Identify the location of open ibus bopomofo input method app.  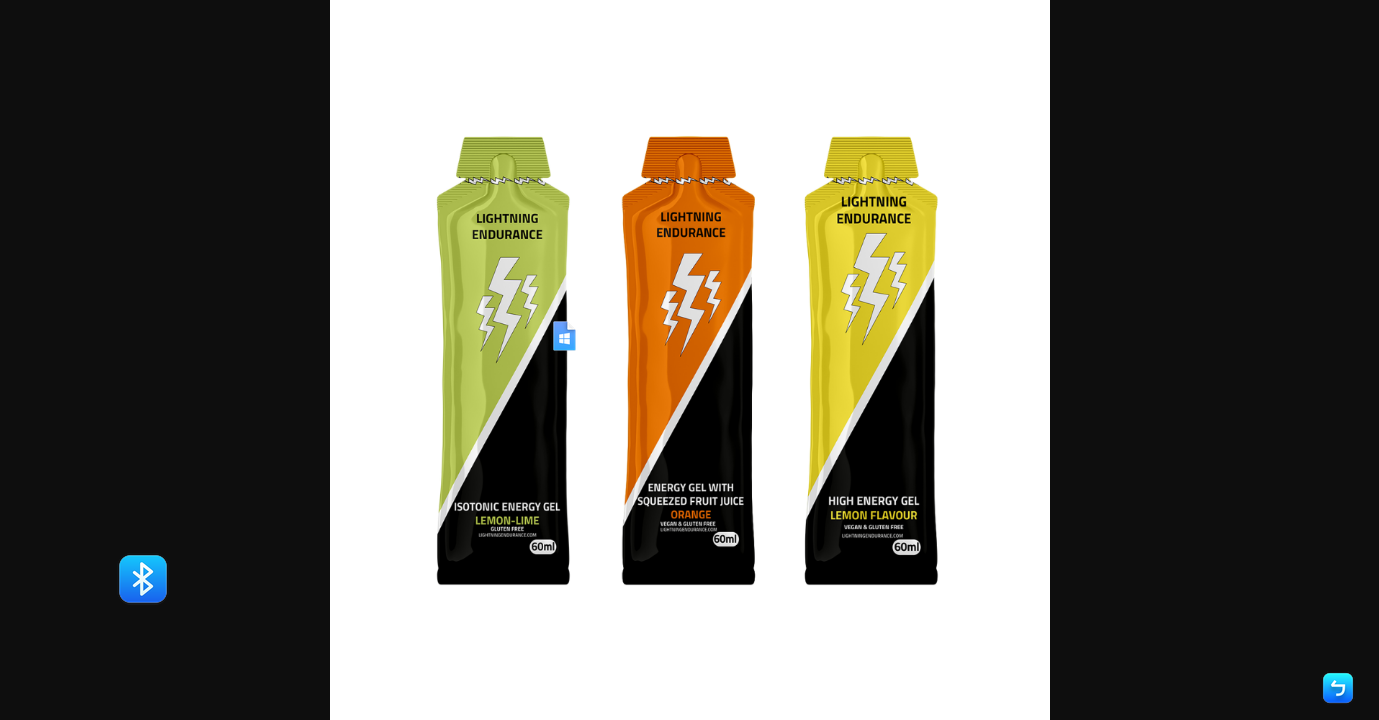
(1338, 688).